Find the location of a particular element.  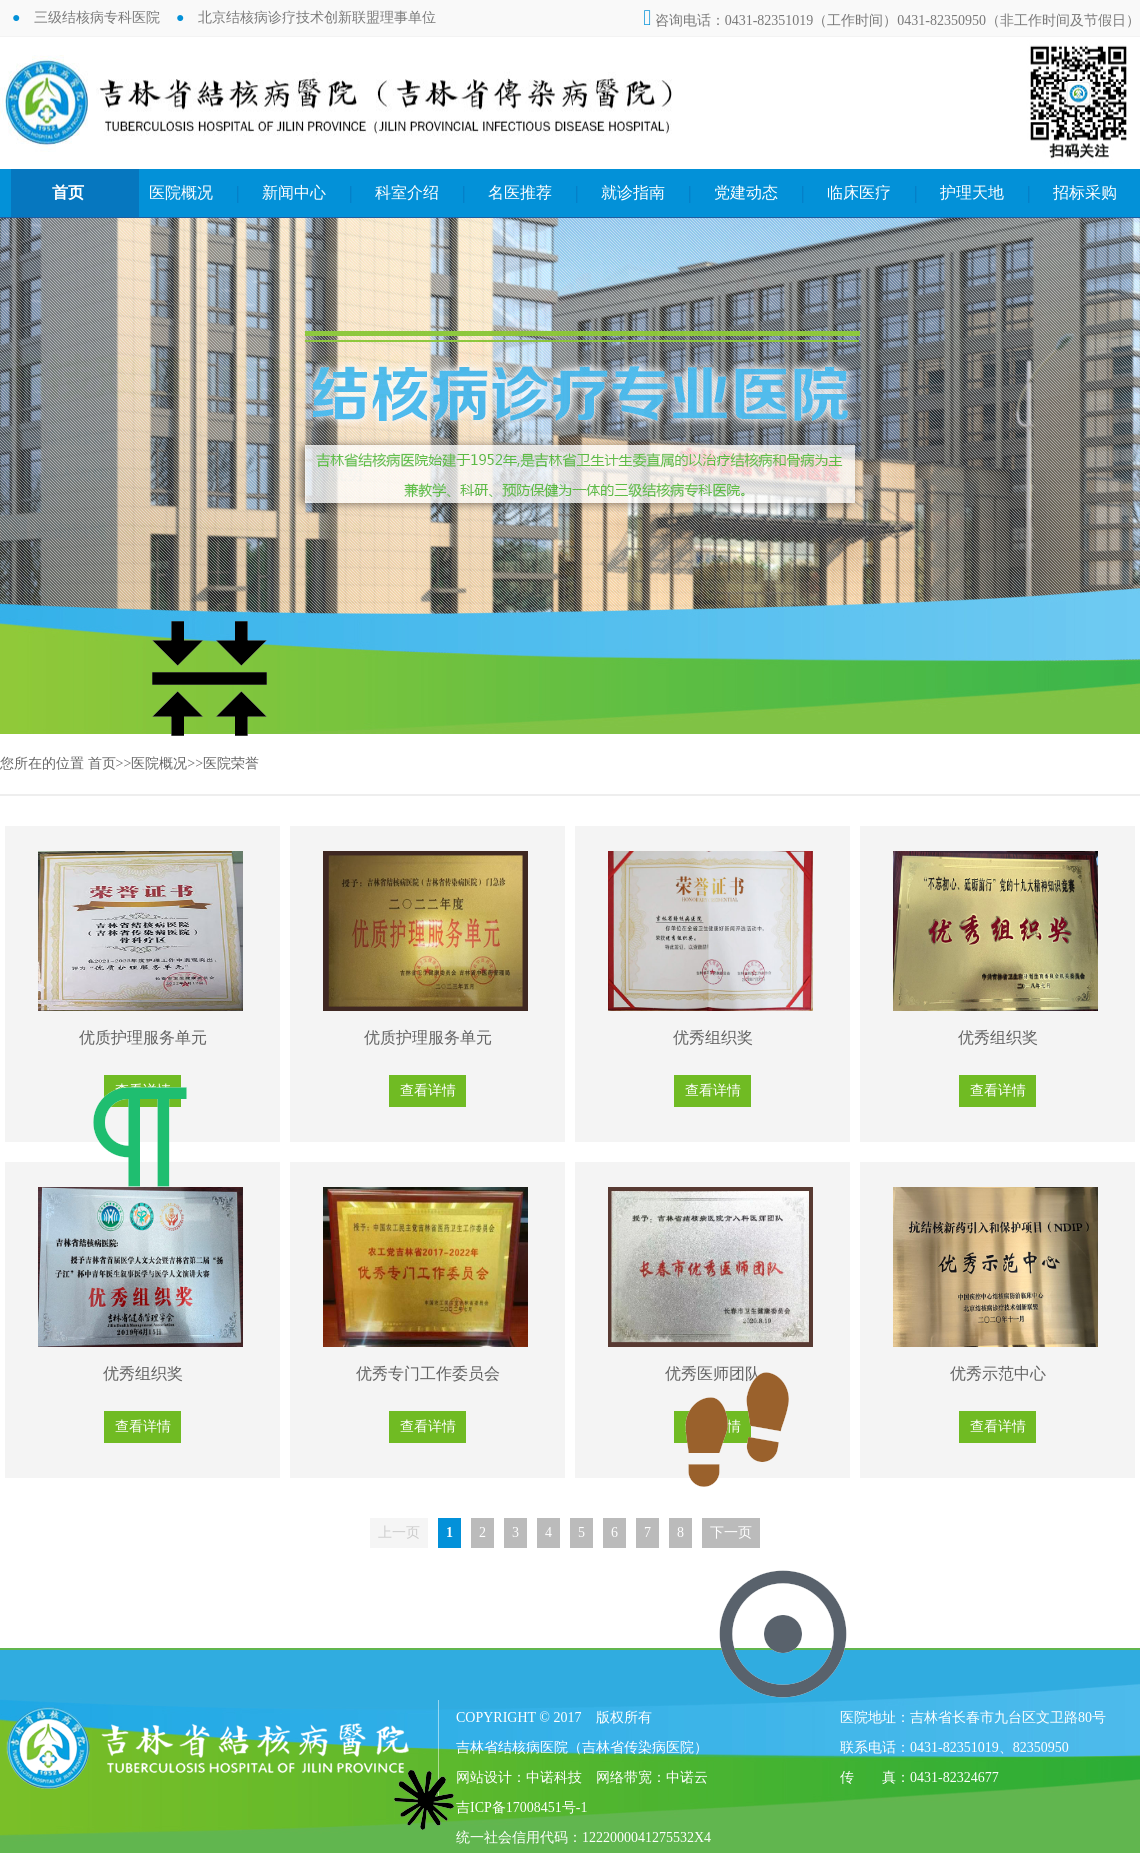

start recording audio or video is located at coordinates (783, 1634).